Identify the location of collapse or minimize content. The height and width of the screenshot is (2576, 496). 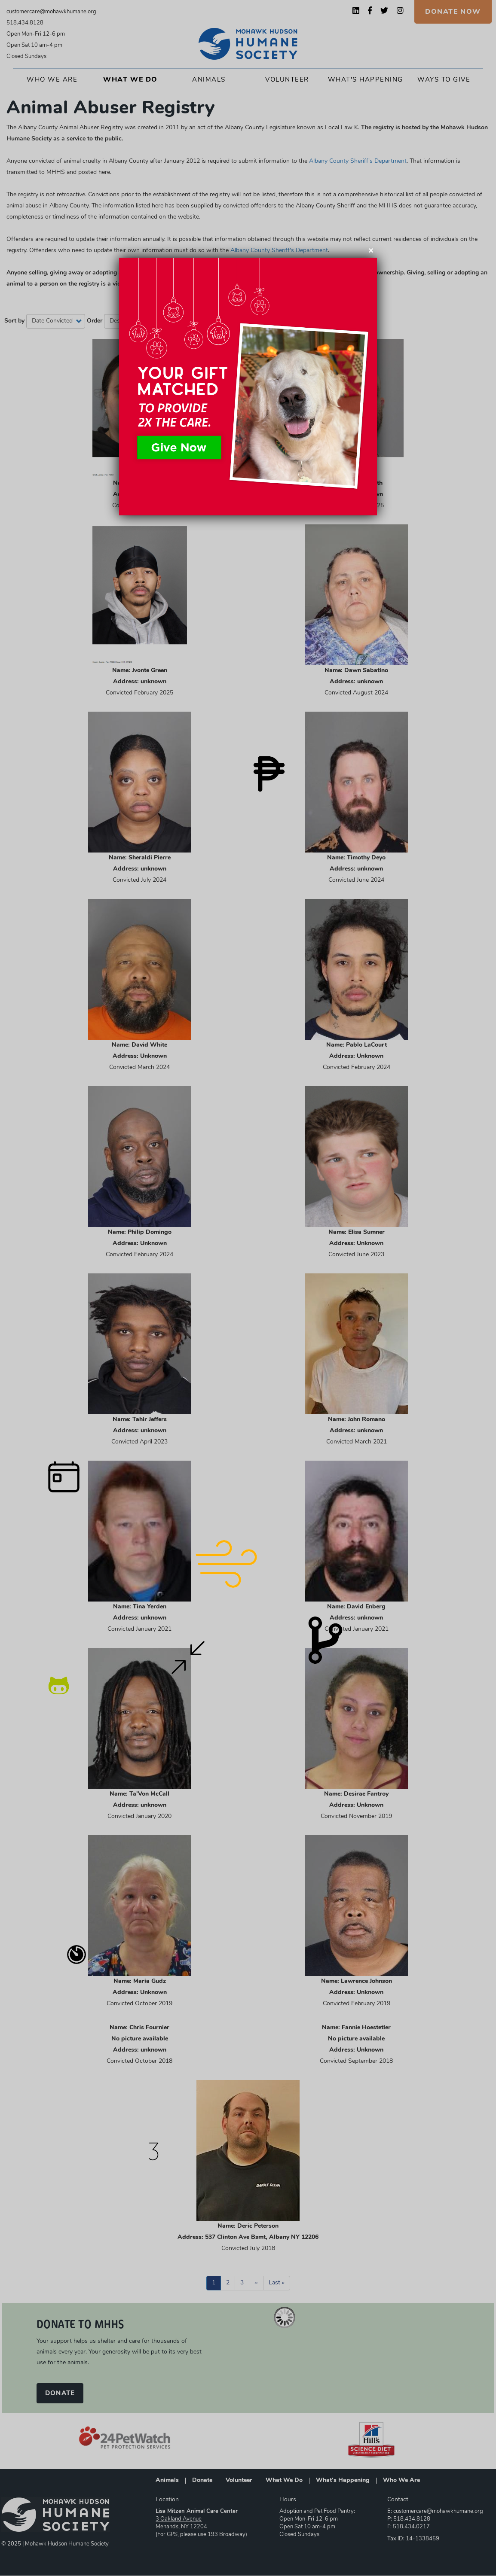
(188, 1657).